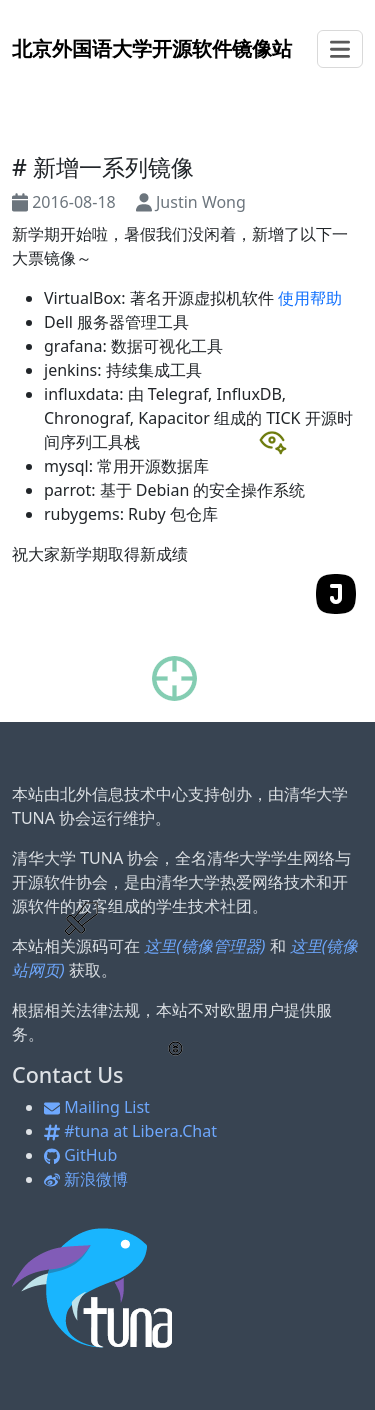 This screenshot has width=375, height=1410. I want to click on react with a laughing emoji, so click(175, 1048).